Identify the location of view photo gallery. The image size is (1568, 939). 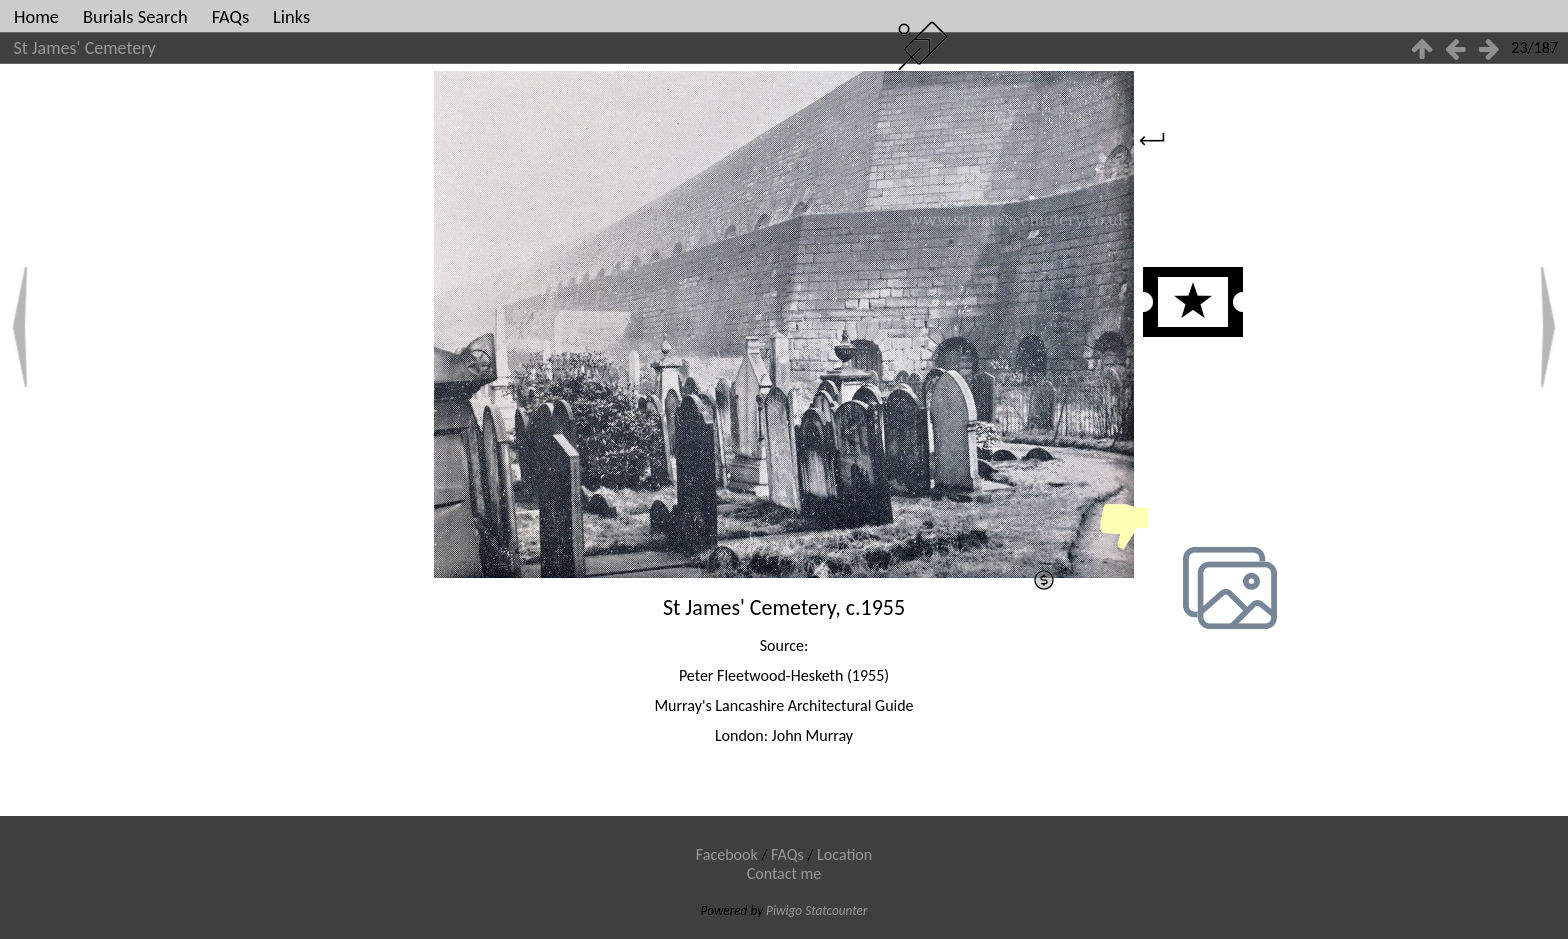
(1230, 588).